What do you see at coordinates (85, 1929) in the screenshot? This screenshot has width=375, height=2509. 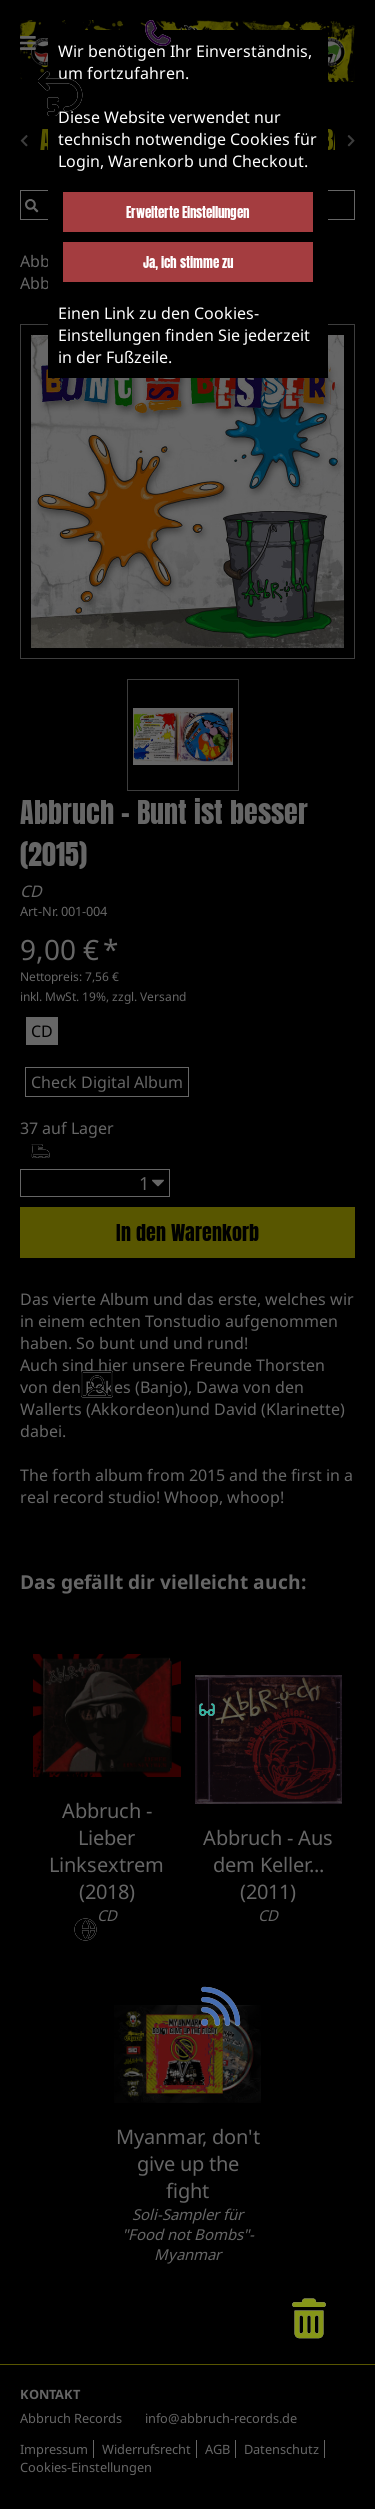 I see `switch to global or worldwide view` at bounding box center [85, 1929].